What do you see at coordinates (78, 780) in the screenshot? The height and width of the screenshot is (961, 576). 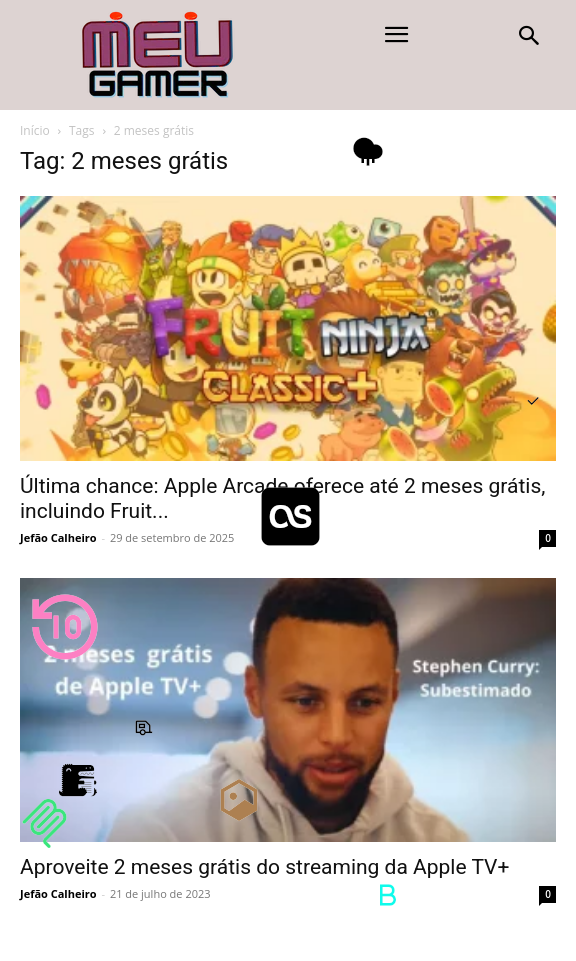 I see `visit docusaurus documentation site` at bounding box center [78, 780].